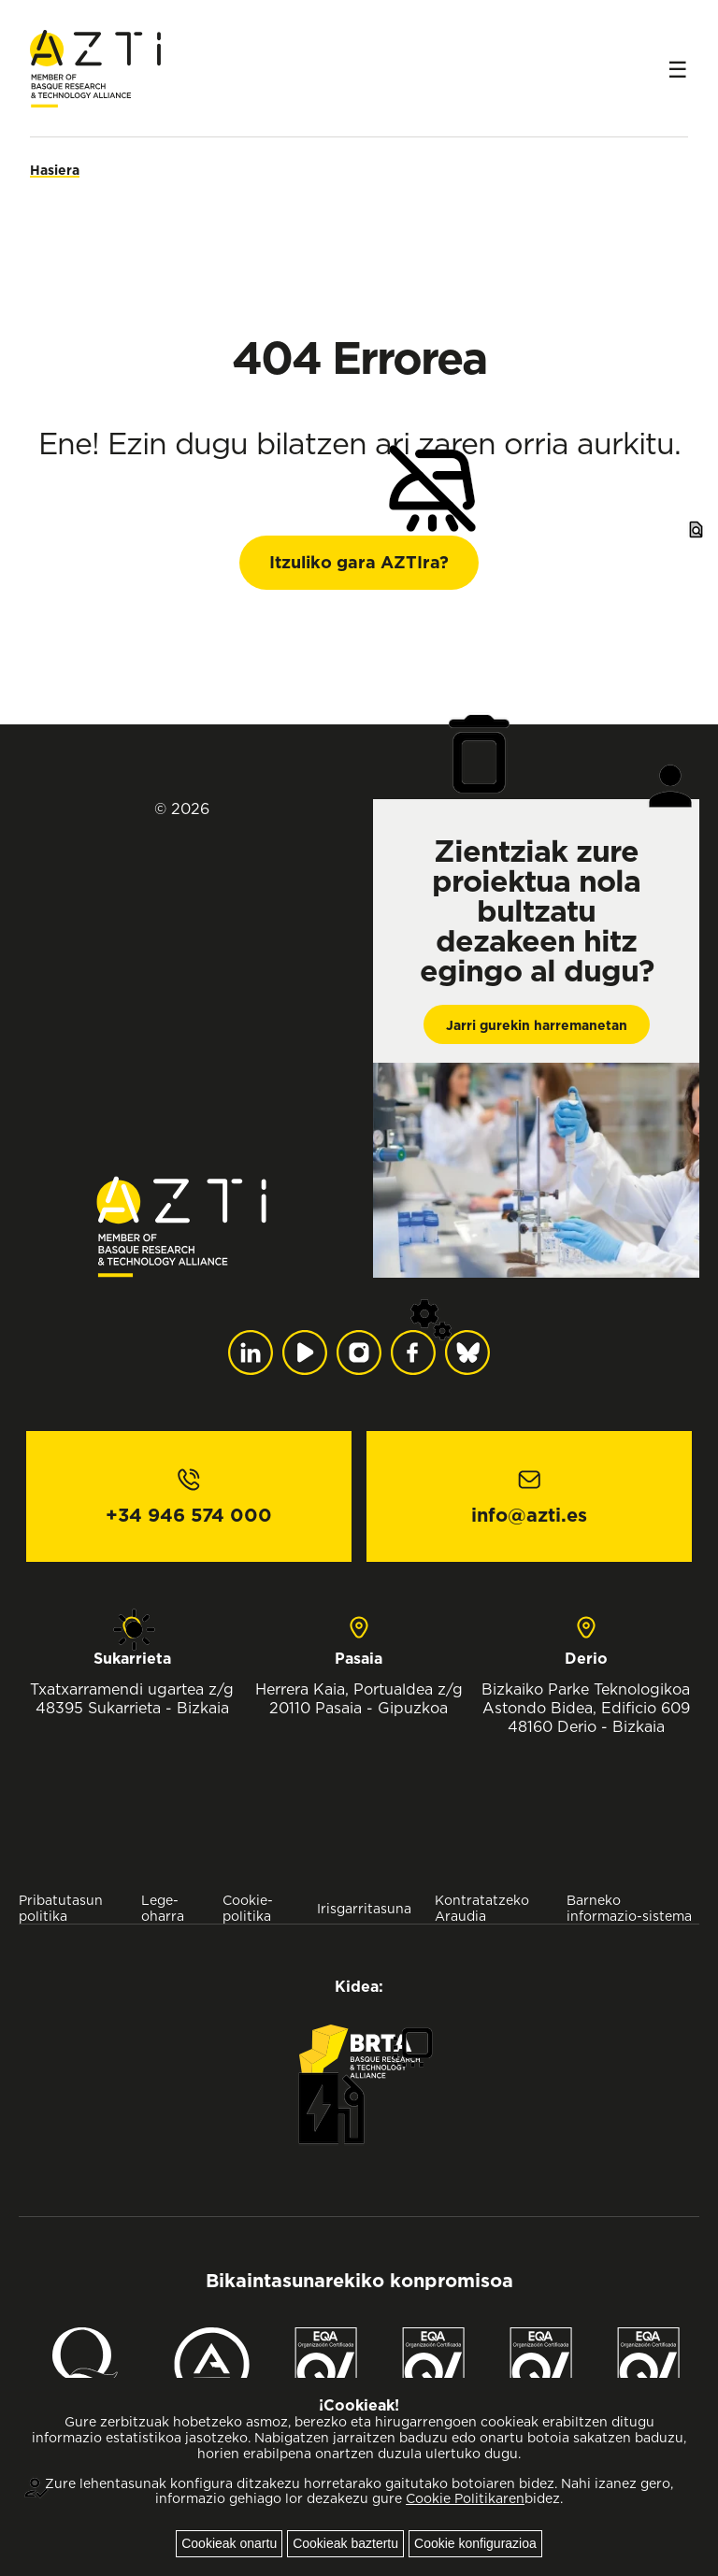 The image size is (718, 2576). Describe the element at coordinates (432, 488) in the screenshot. I see `do not use steam while ironing` at that location.